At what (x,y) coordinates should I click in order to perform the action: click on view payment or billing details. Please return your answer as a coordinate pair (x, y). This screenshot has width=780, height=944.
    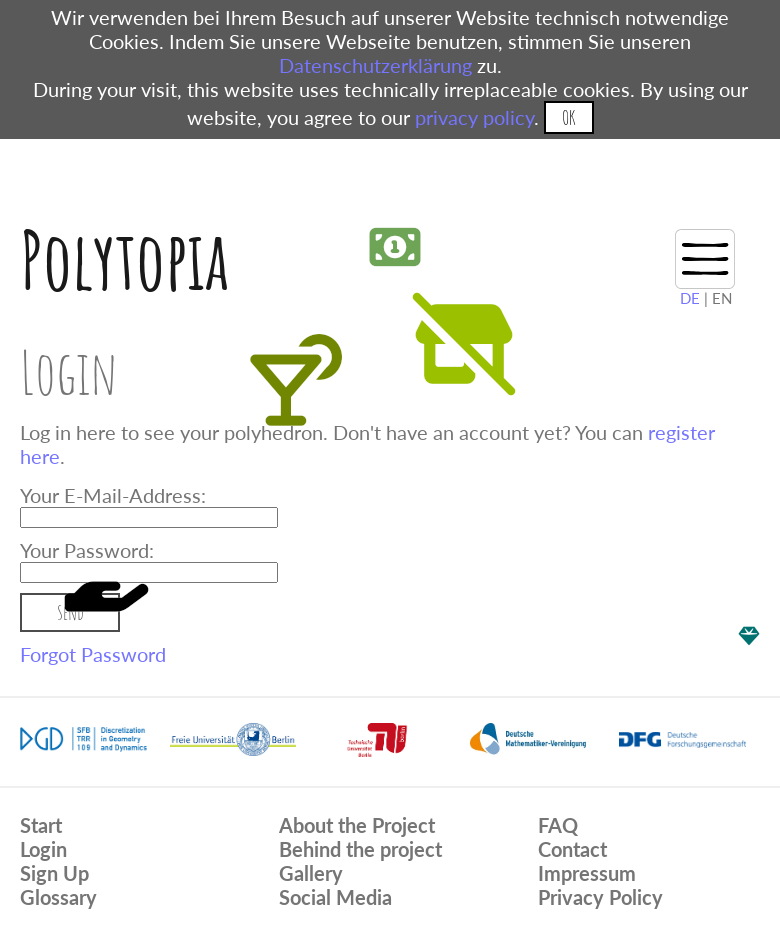
    Looking at the image, I should click on (395, 247).